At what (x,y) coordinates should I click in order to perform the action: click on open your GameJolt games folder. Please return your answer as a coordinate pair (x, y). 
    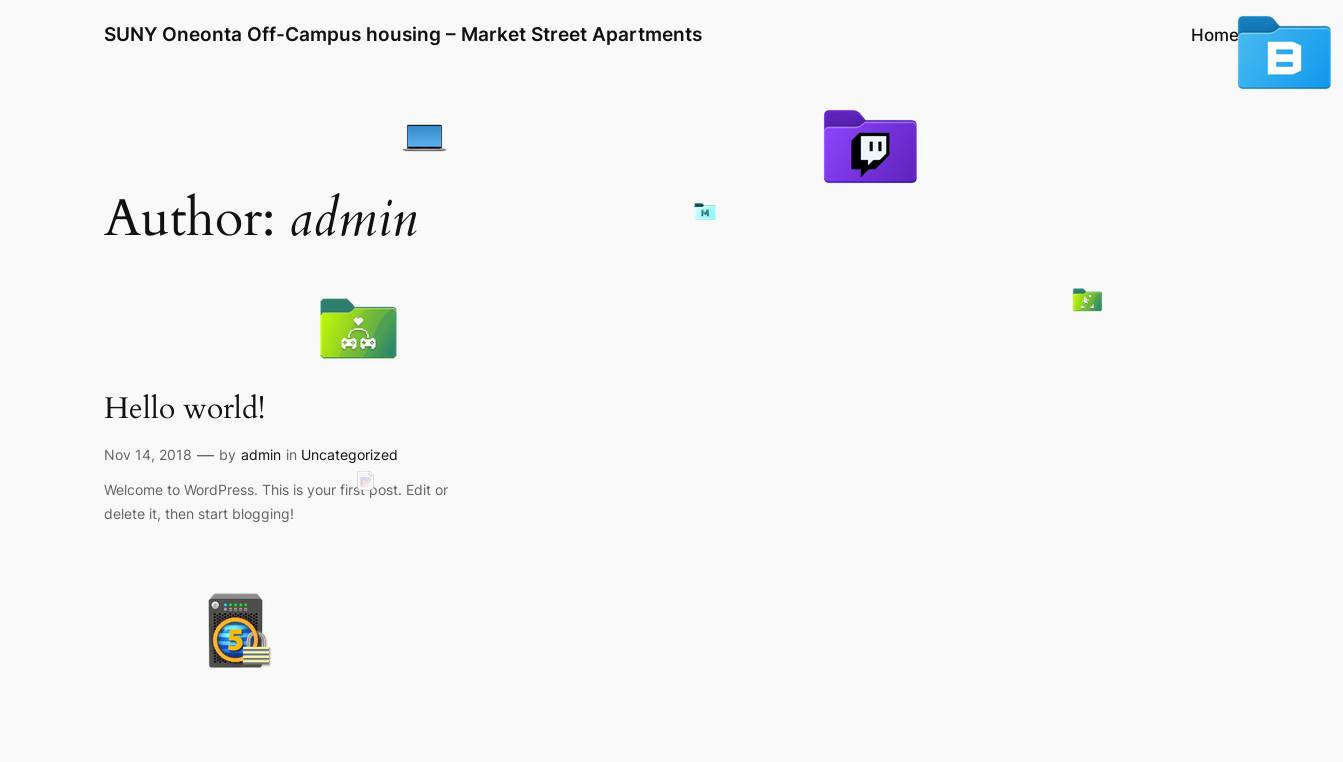
    Looking at the image, I should click on (358, 330).